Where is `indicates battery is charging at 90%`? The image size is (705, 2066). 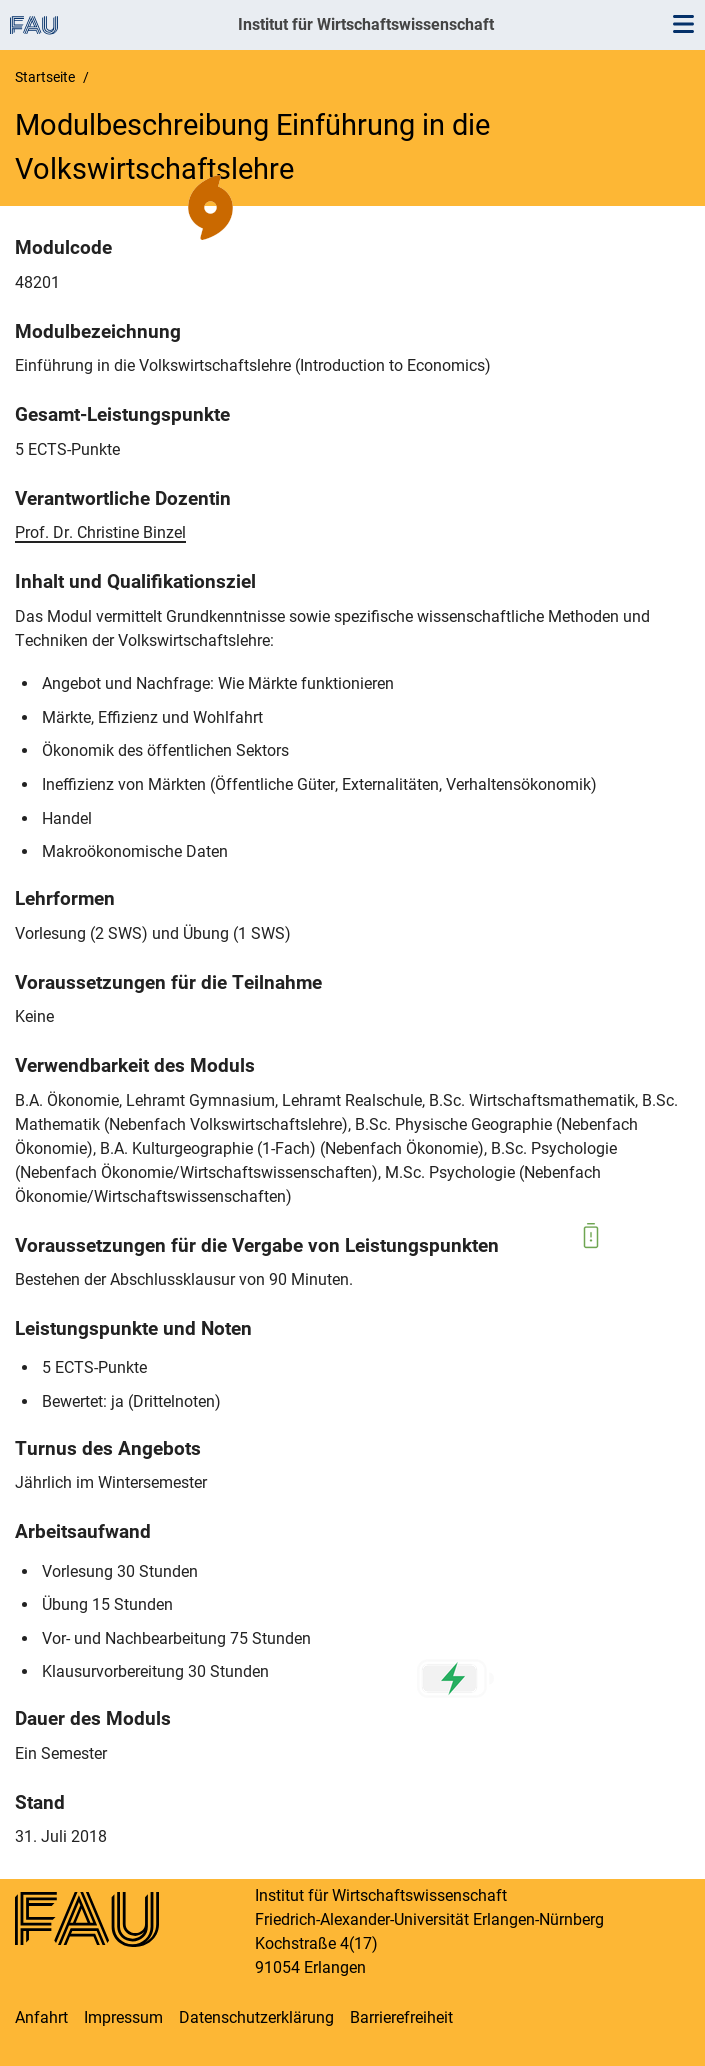
indicates battery is charging at 90% is located at coordinates (455, 1678).